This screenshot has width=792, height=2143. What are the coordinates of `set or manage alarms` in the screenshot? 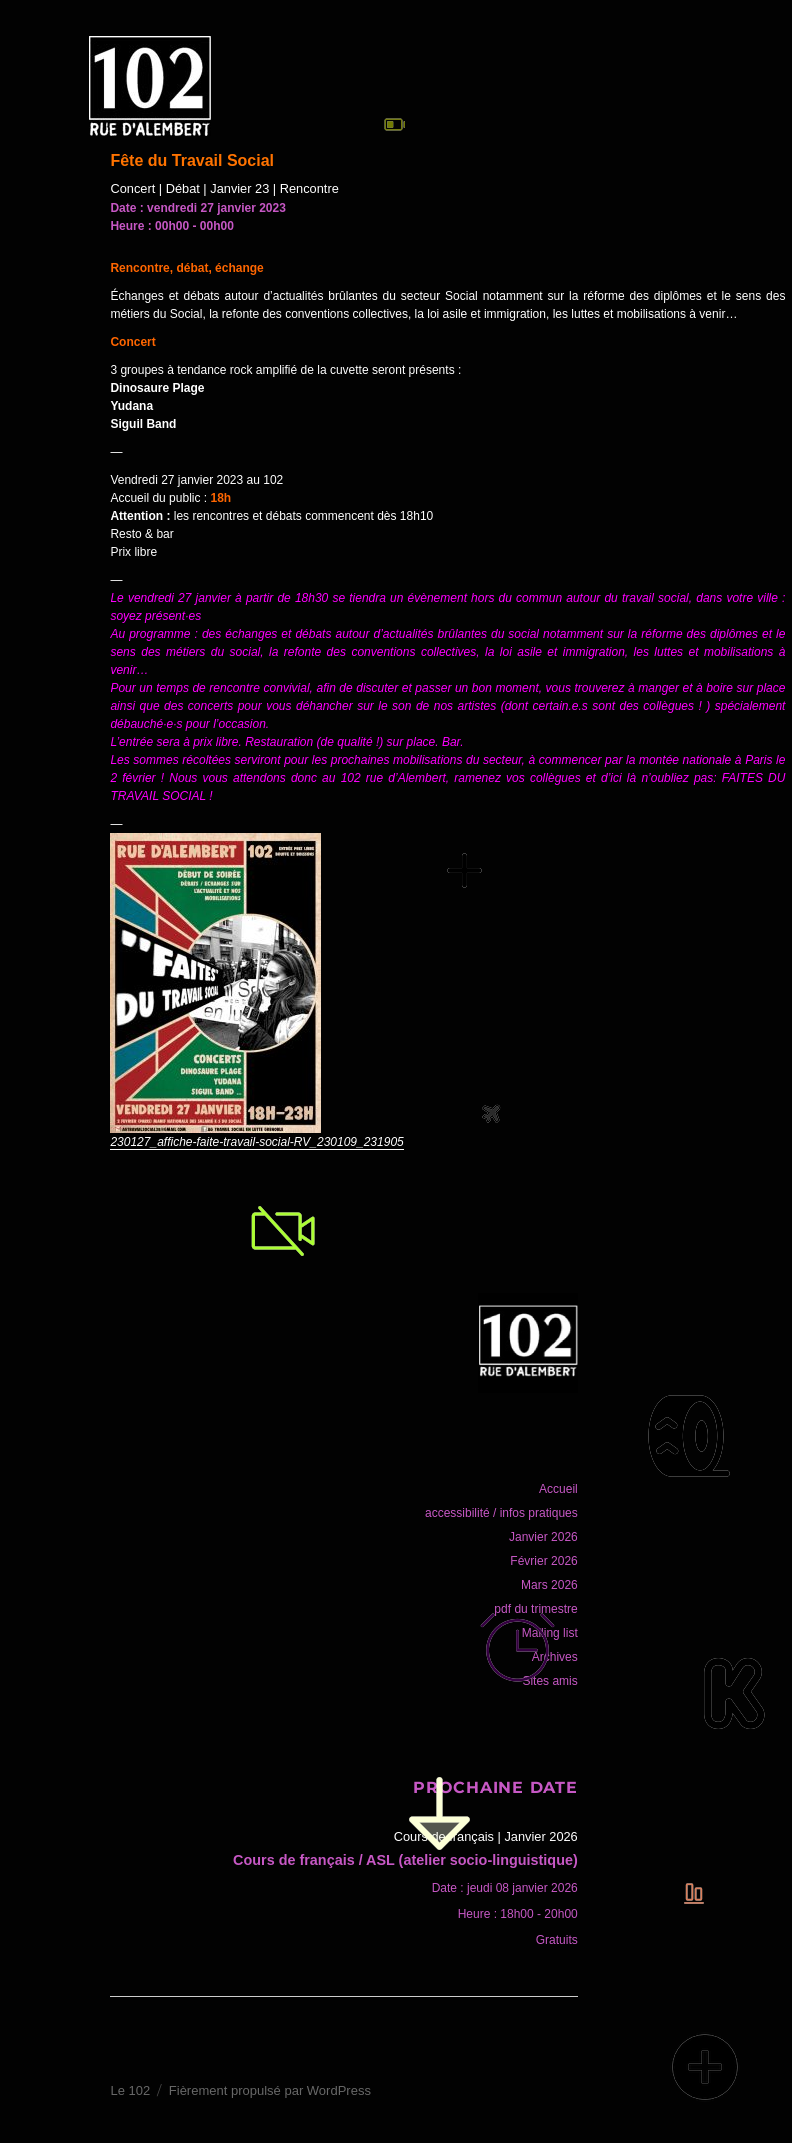 It's located at (517, 1647).